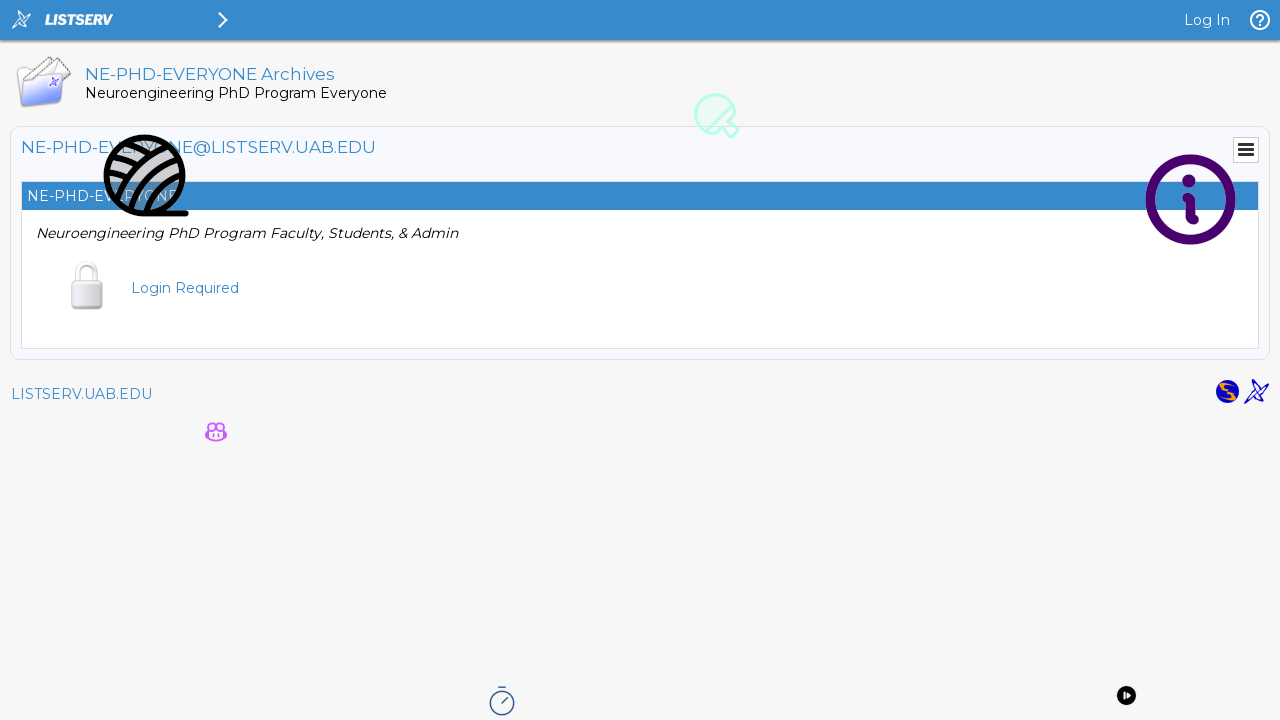 The height and width of the screenshot is (720, 1280). What do you see at coordinates (1126, 695) in the screenshot?
I see `play next item in queue` at bounding box center [1126, 695].